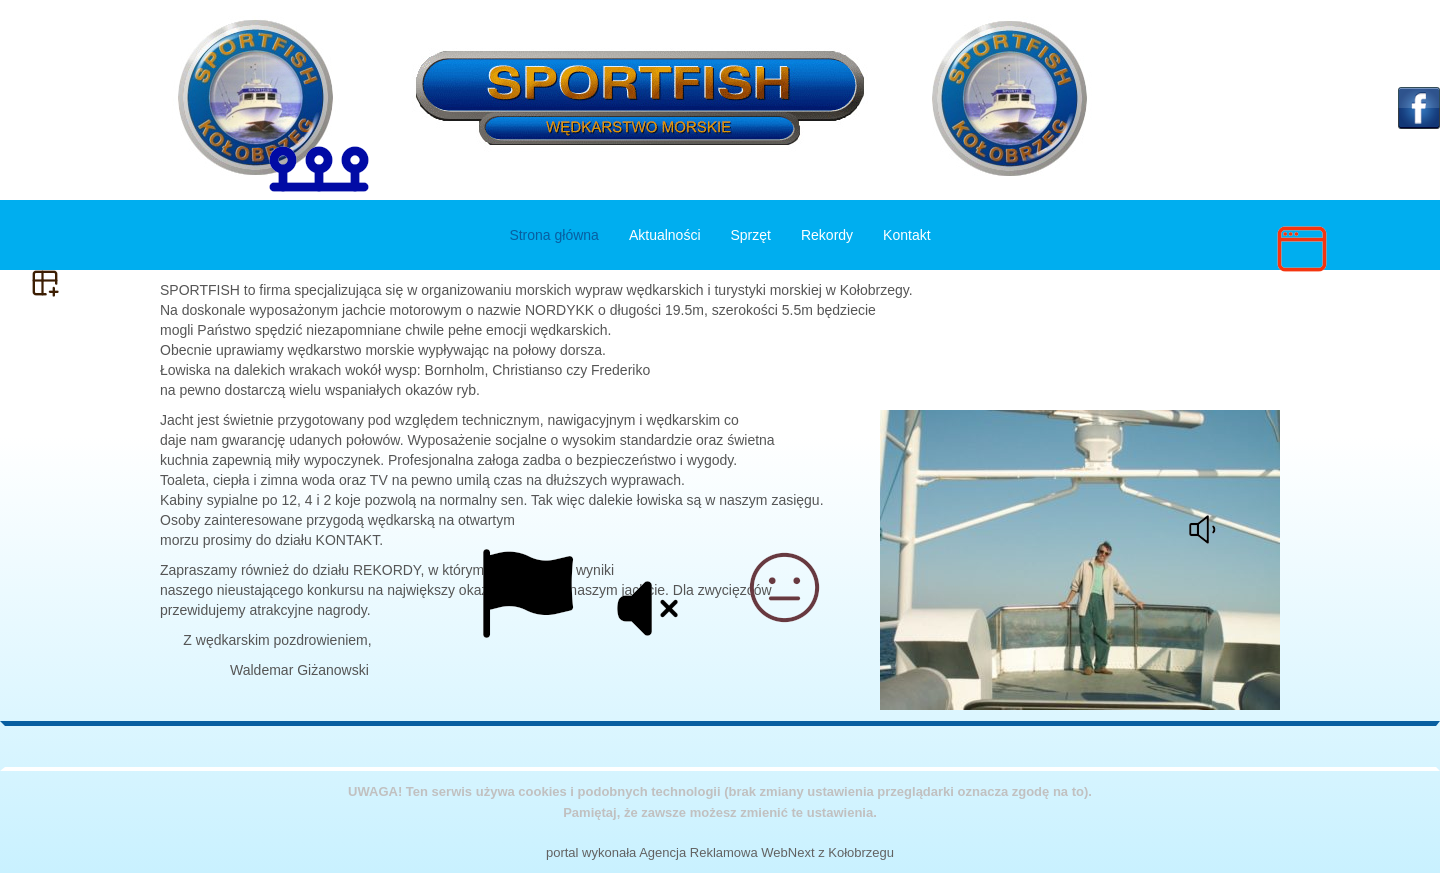 The width and height of the screenshot is (1440, 873). What do you see at coordinates (784, 587) in the screenshot?
I see `rate experience as neutral or average` at bounding box center [784, 587].